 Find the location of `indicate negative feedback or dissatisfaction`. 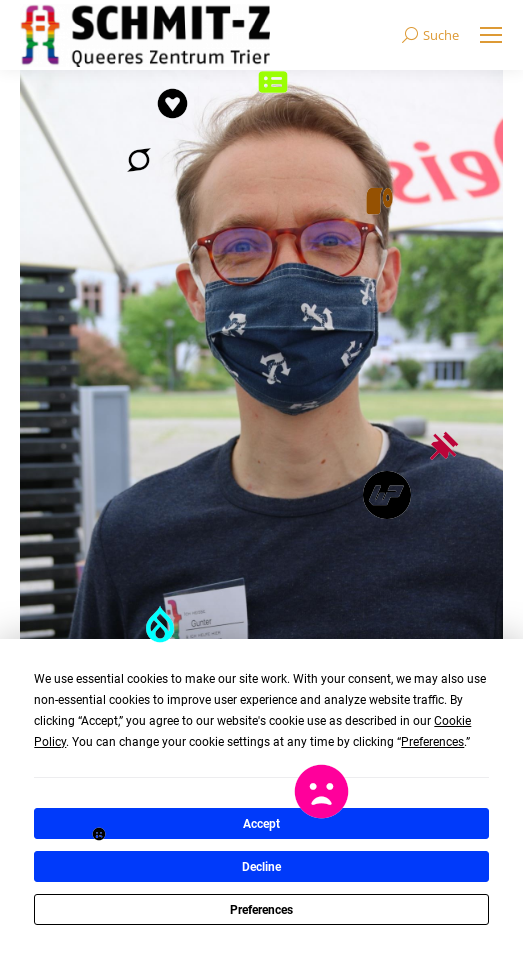

indicate negative feedback or dissatisfaction is located at coordinates (321, 791).